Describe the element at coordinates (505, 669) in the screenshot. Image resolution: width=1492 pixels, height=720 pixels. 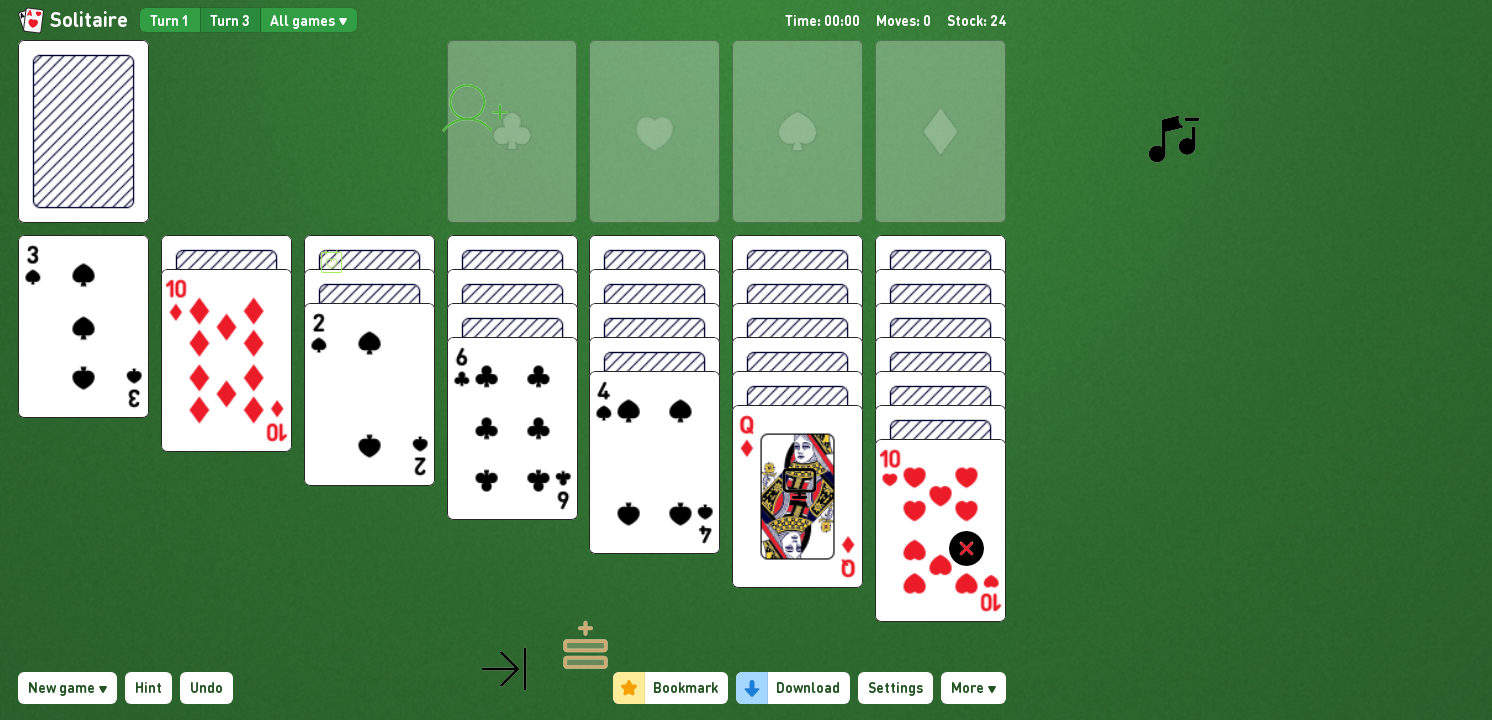
I see `go to end or last item` at that location.